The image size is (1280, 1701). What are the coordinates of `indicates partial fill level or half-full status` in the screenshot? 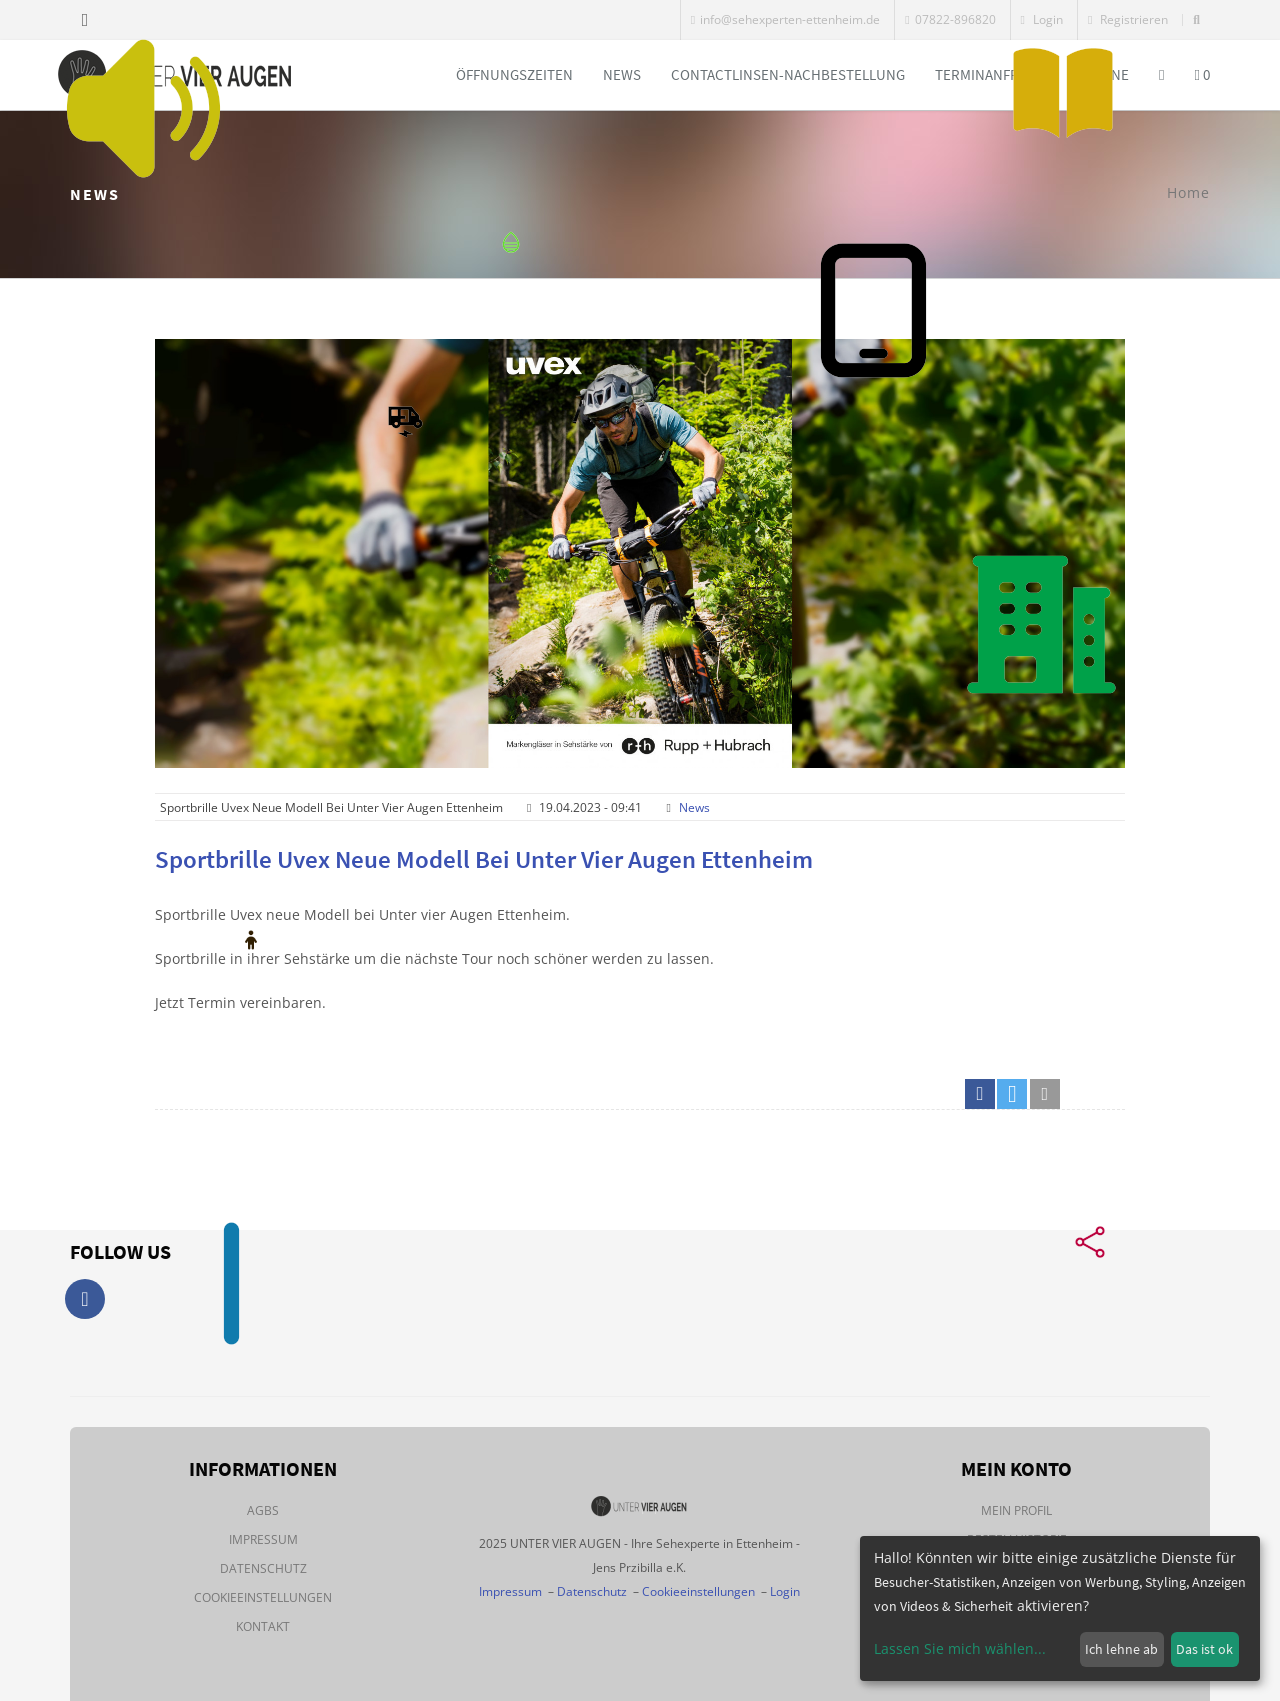 It's located at (511, 243).